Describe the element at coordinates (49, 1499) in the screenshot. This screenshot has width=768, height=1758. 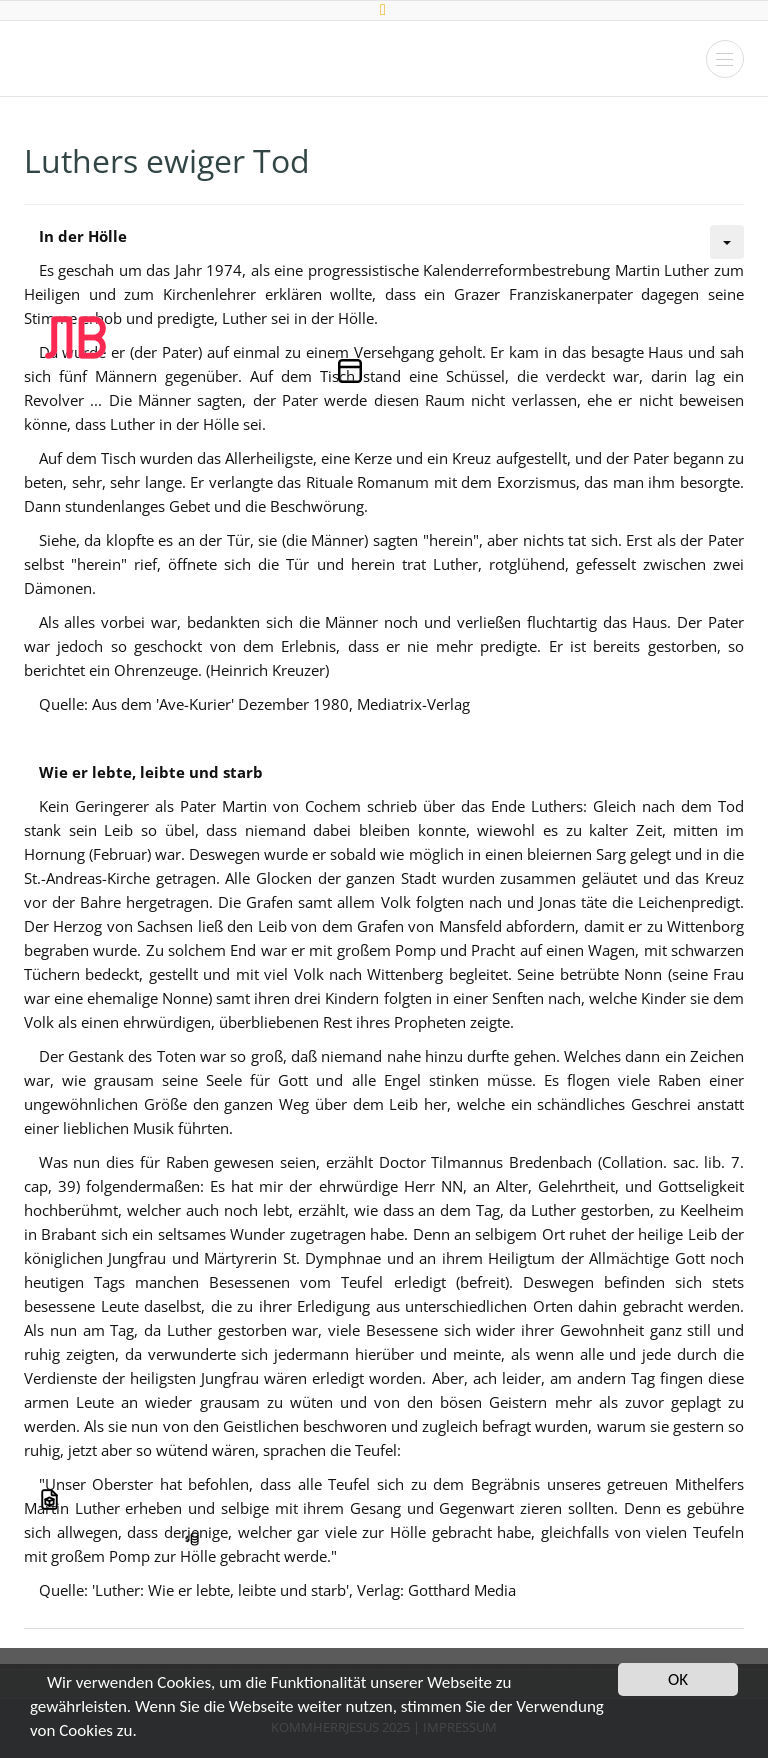
I see `open a 3d model file` at that location.